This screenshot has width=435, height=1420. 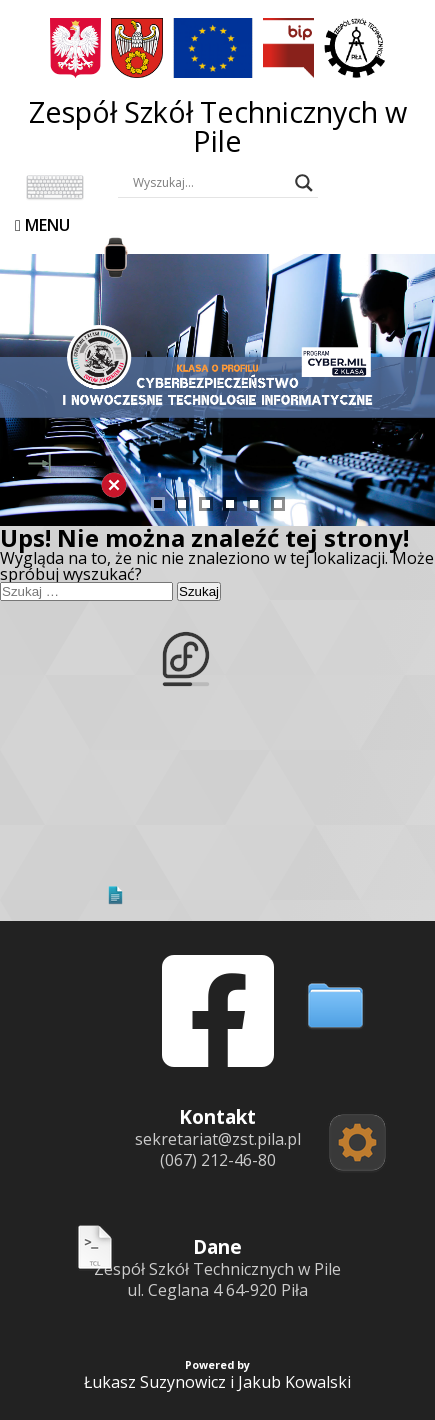 What do you see at coordinates (115, 895) in the screenshot?
I see `opendocument text template file` at bounding box center [115, 895].